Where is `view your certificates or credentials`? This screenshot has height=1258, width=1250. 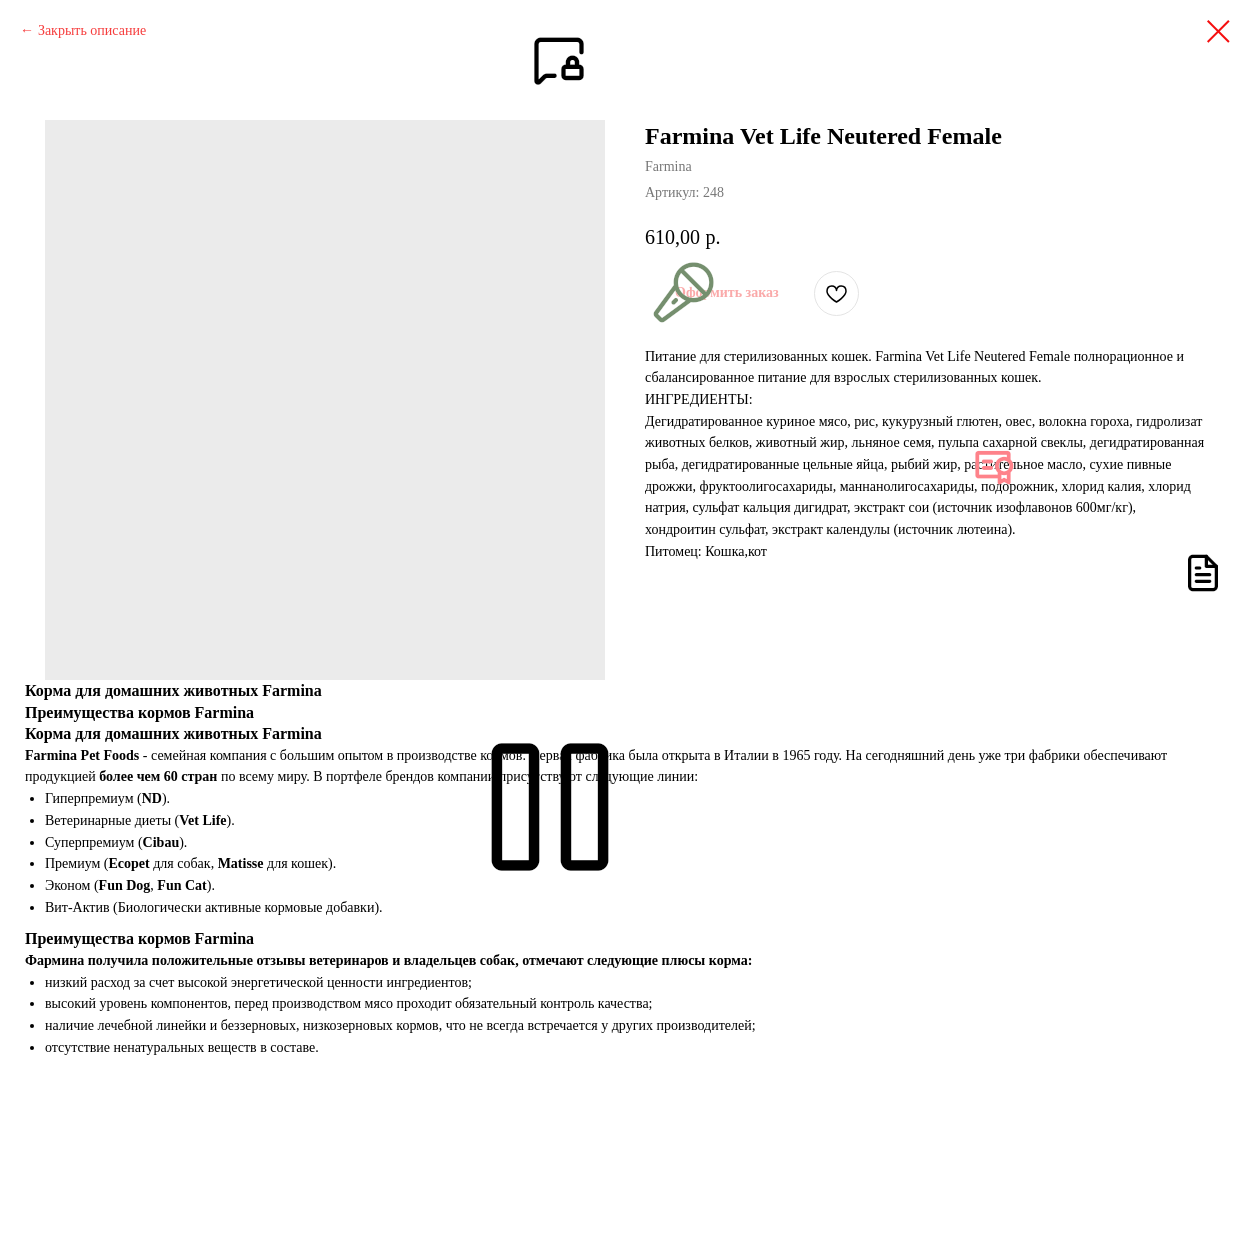 view your certificates or credentials is located at coordinates (993, 466).